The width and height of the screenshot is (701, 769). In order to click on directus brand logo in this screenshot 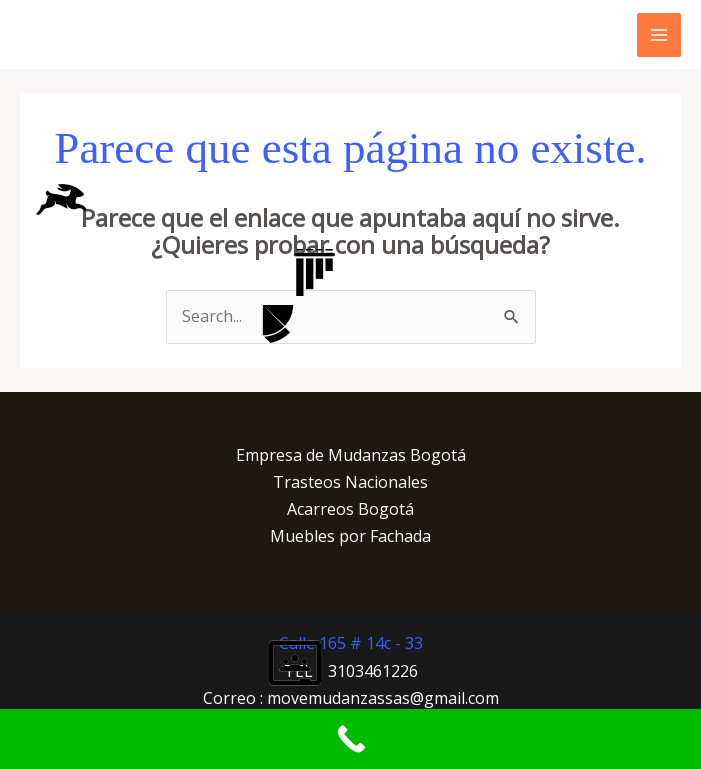, I will do `click(61, 199)`.